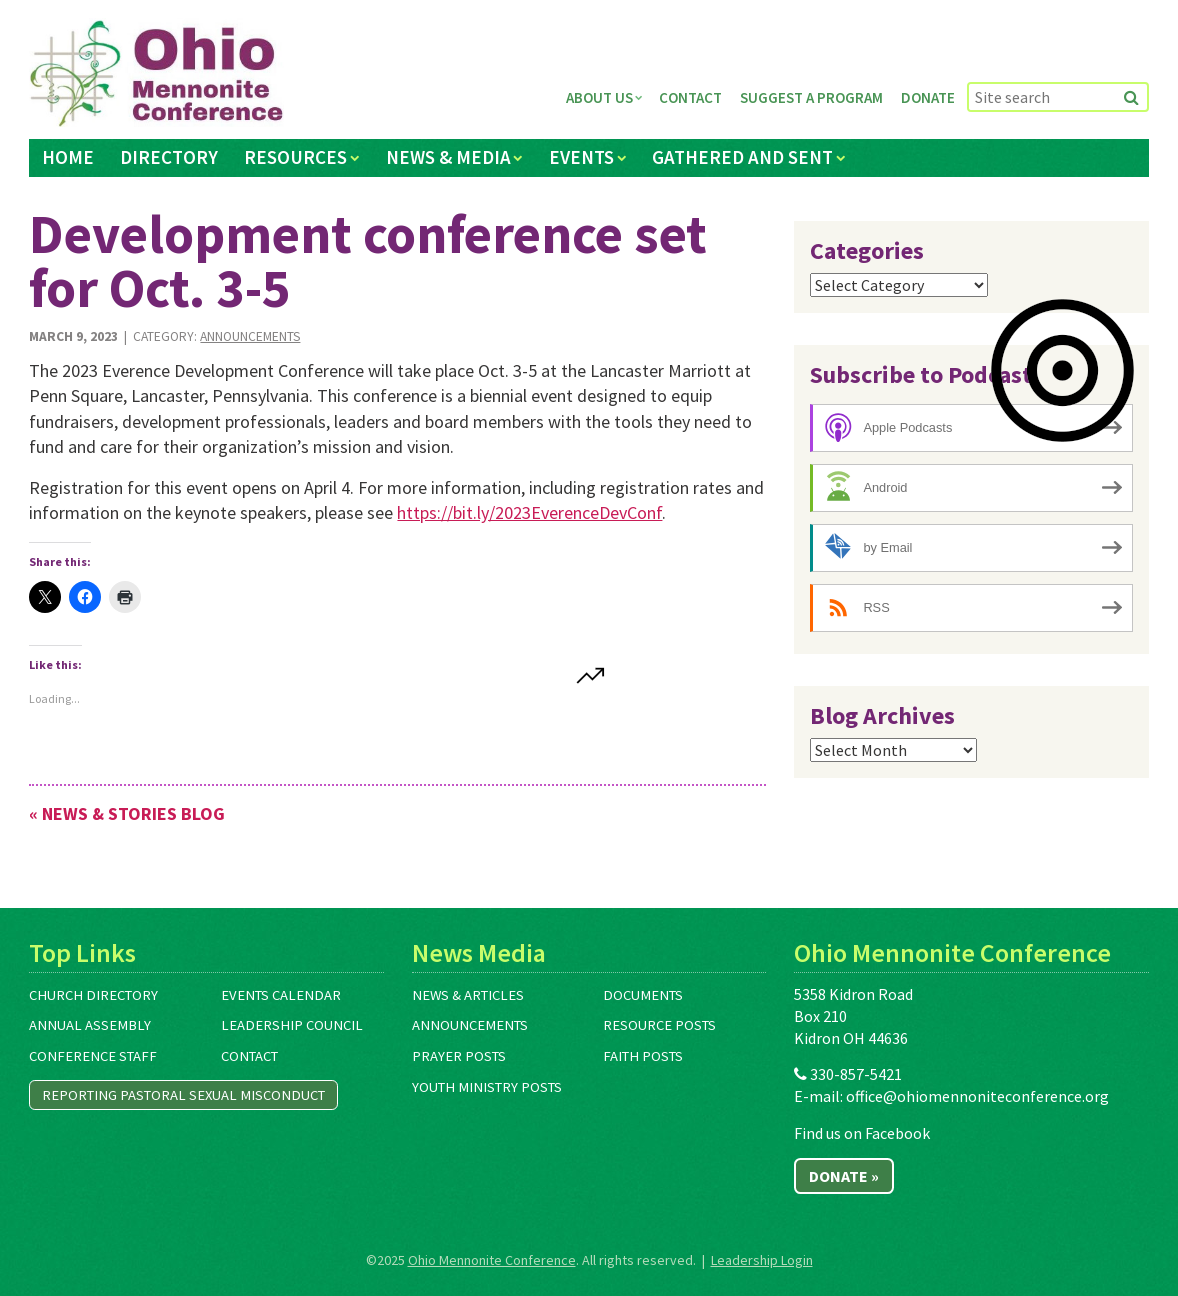 The height and width of the screenshot is (1296, 1178). What do you see at coordinates (590, 675) in the screenshot?
I see `view trending or popular content` at bounding box center [590, 675].